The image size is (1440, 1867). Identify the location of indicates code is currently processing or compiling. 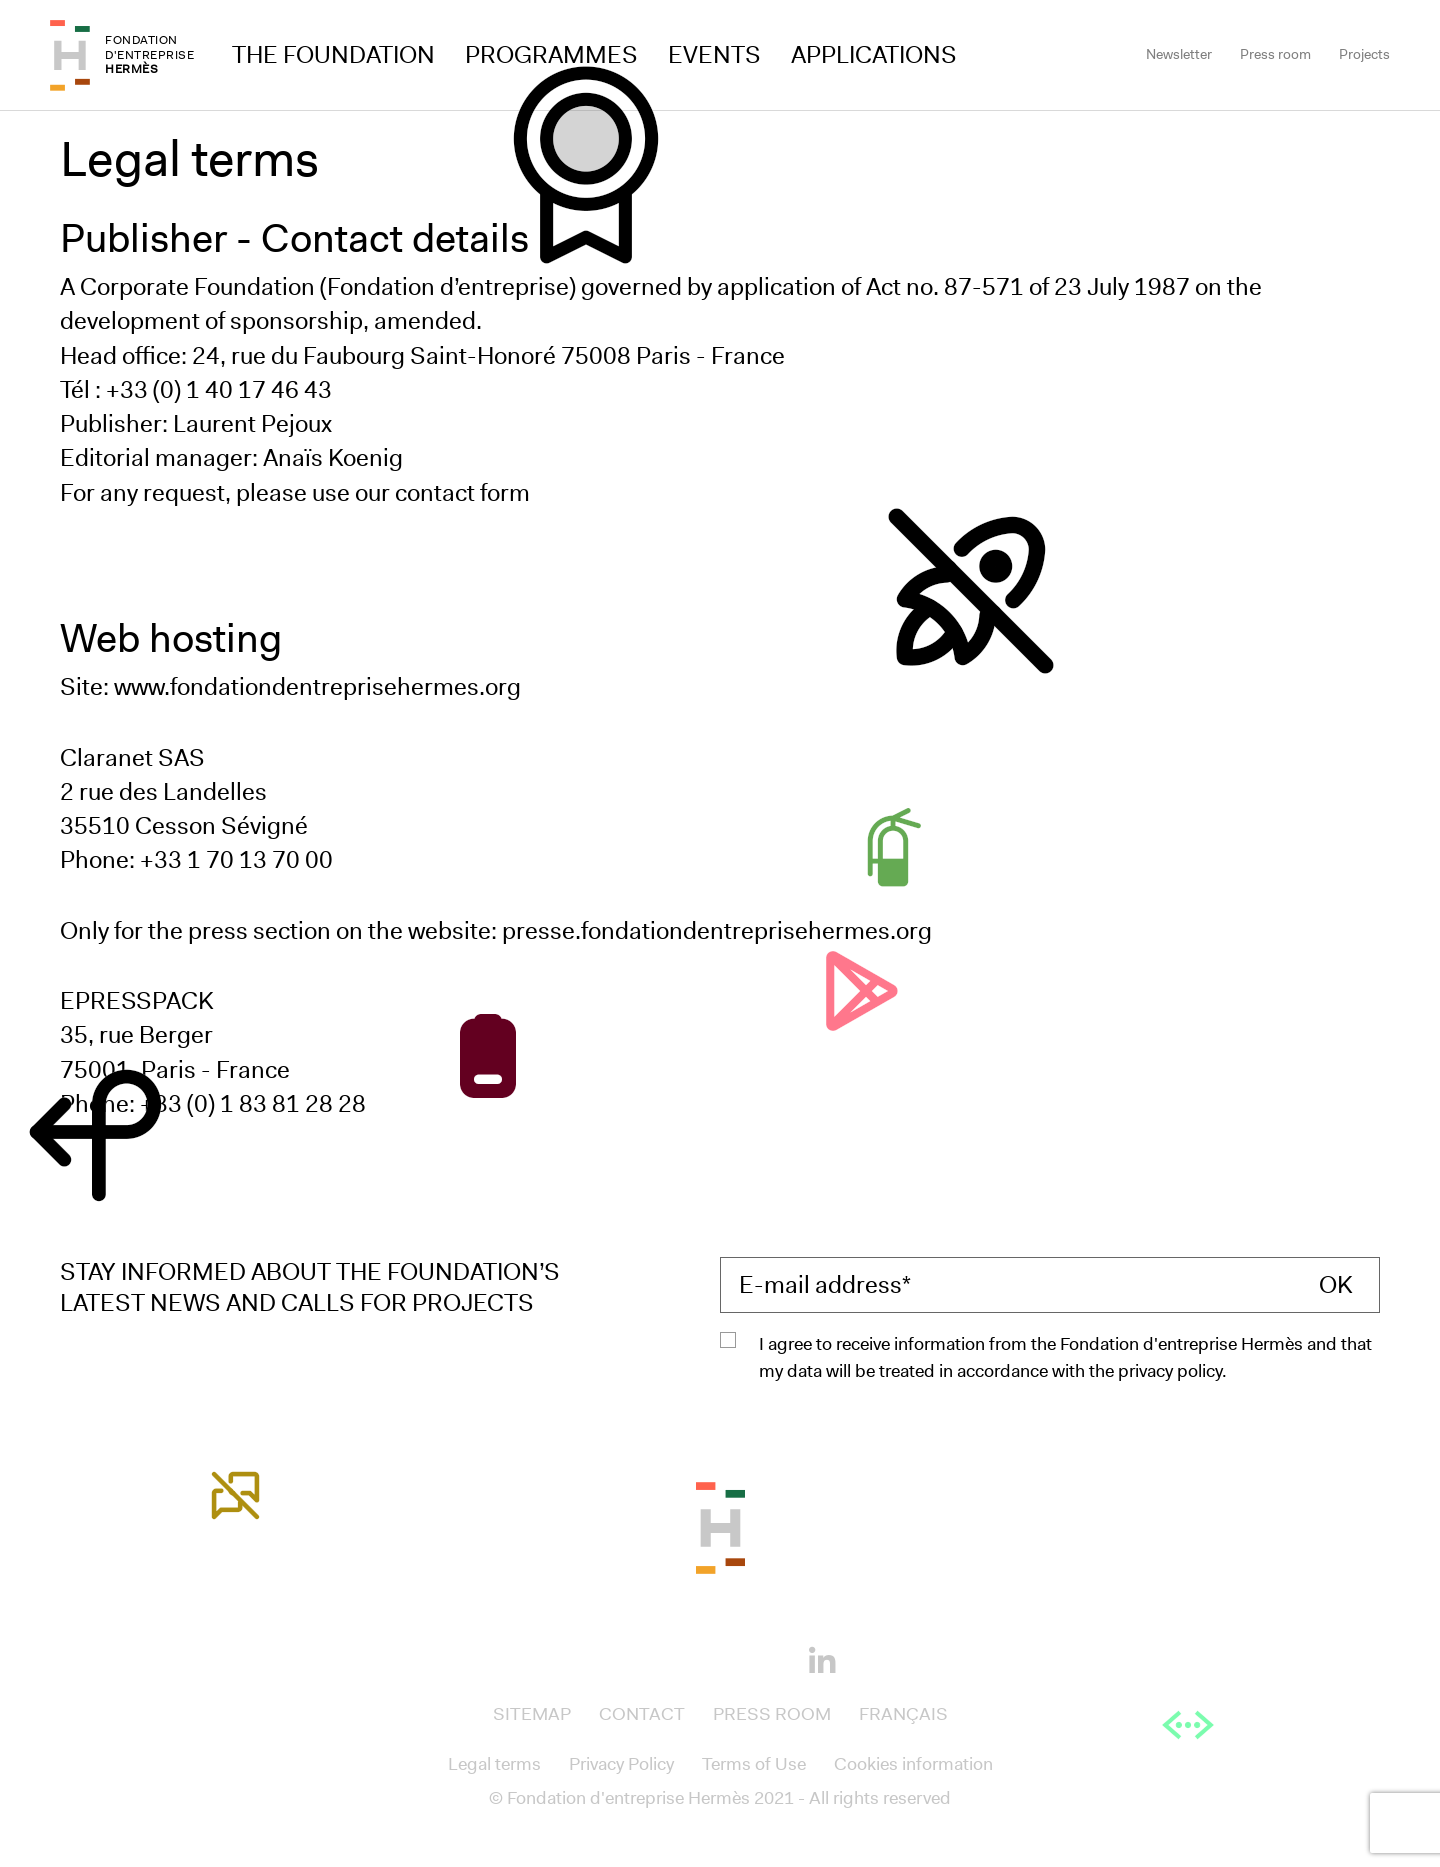
(1188, 1725).